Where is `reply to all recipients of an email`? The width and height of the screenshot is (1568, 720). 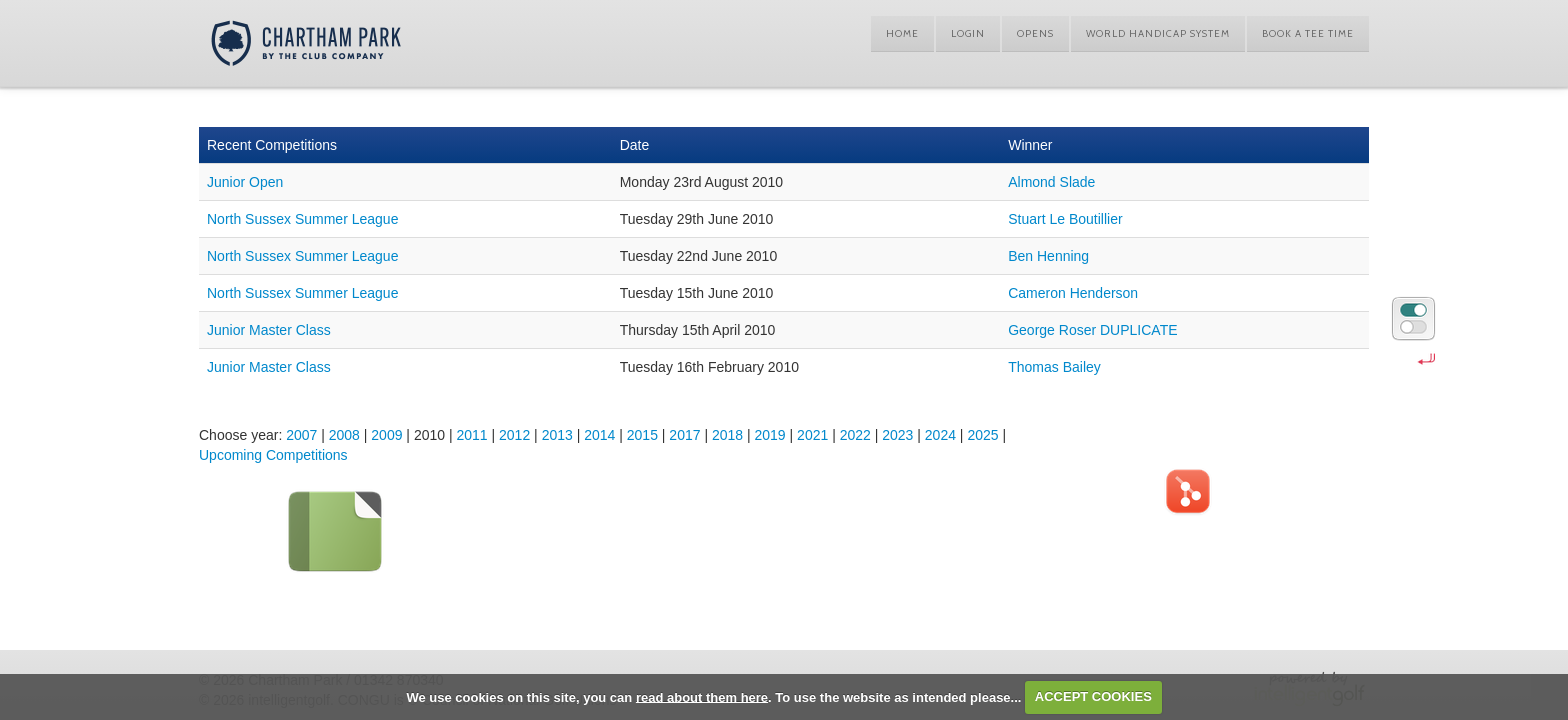 reply to all recipients of an email is located at coordinates (1426, 358).